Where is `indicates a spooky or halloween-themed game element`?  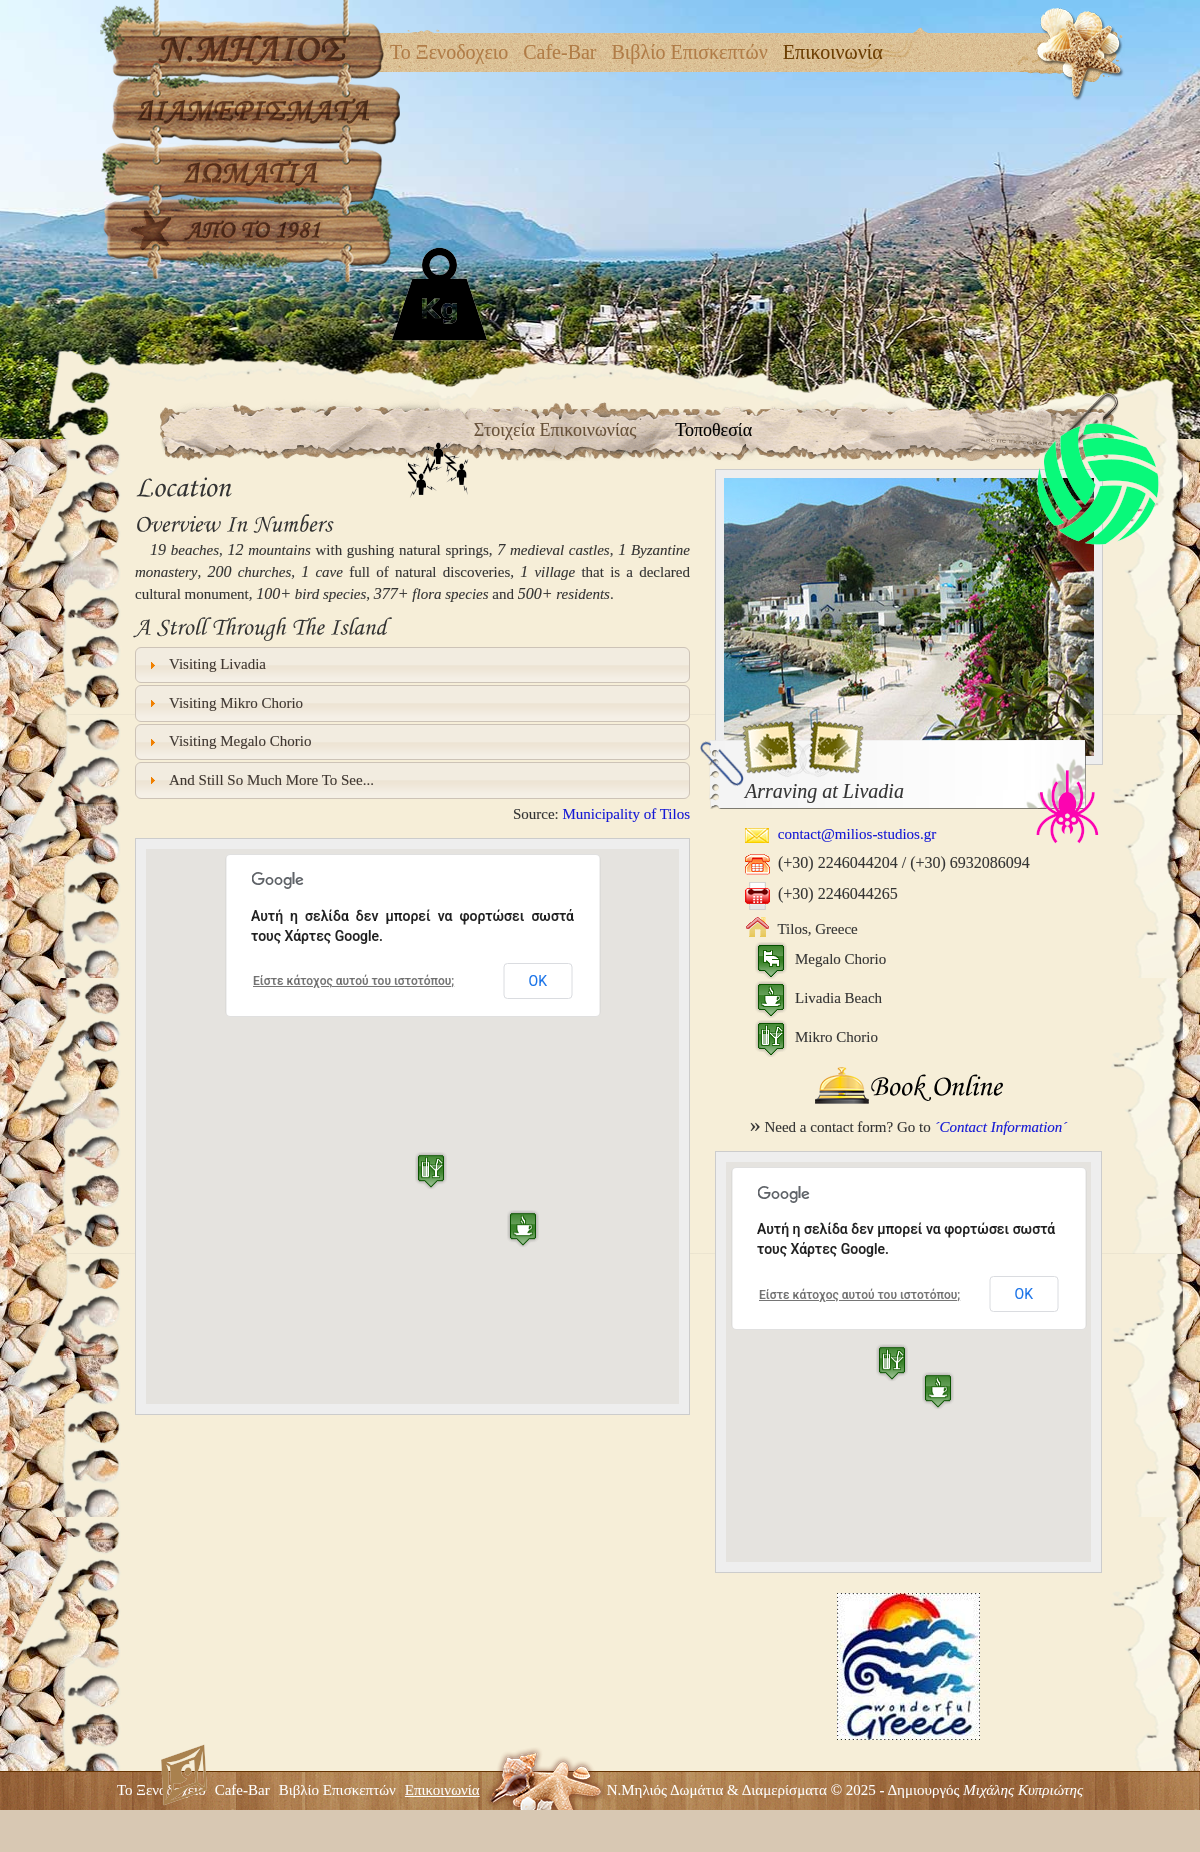
indicates a spooky or halloween-themed game element is located at coordinates (1067, 807).